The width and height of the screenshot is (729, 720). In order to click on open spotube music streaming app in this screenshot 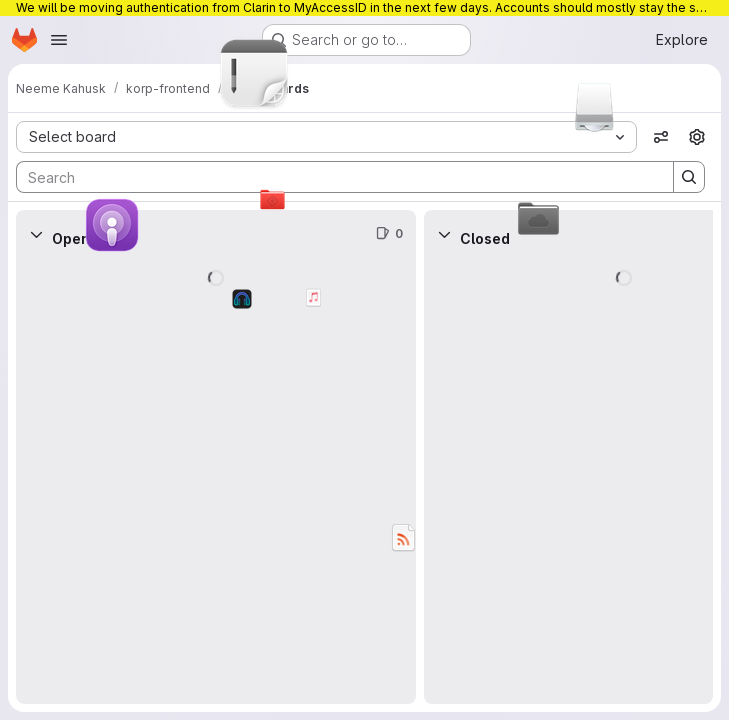, I will do `click(242, 299)`.